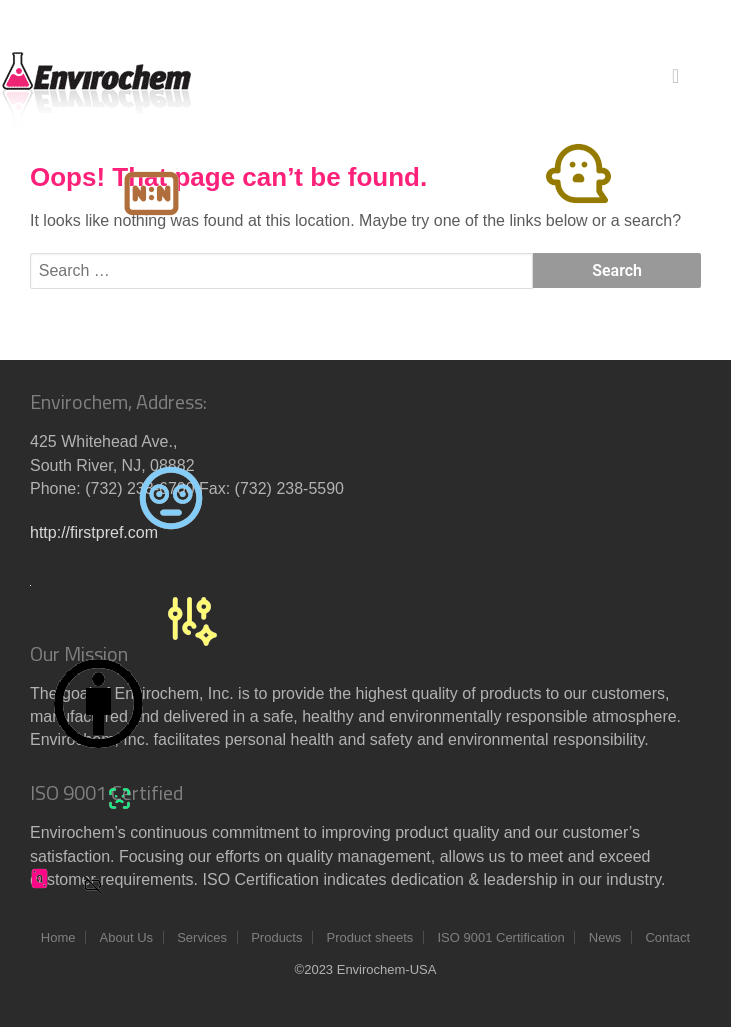 Image resolution: width=731 pixels, height=1027 pixels. Describe the element at coordinates (98, 703) in the screenshot. I see `view attribution or credit information` at that location.